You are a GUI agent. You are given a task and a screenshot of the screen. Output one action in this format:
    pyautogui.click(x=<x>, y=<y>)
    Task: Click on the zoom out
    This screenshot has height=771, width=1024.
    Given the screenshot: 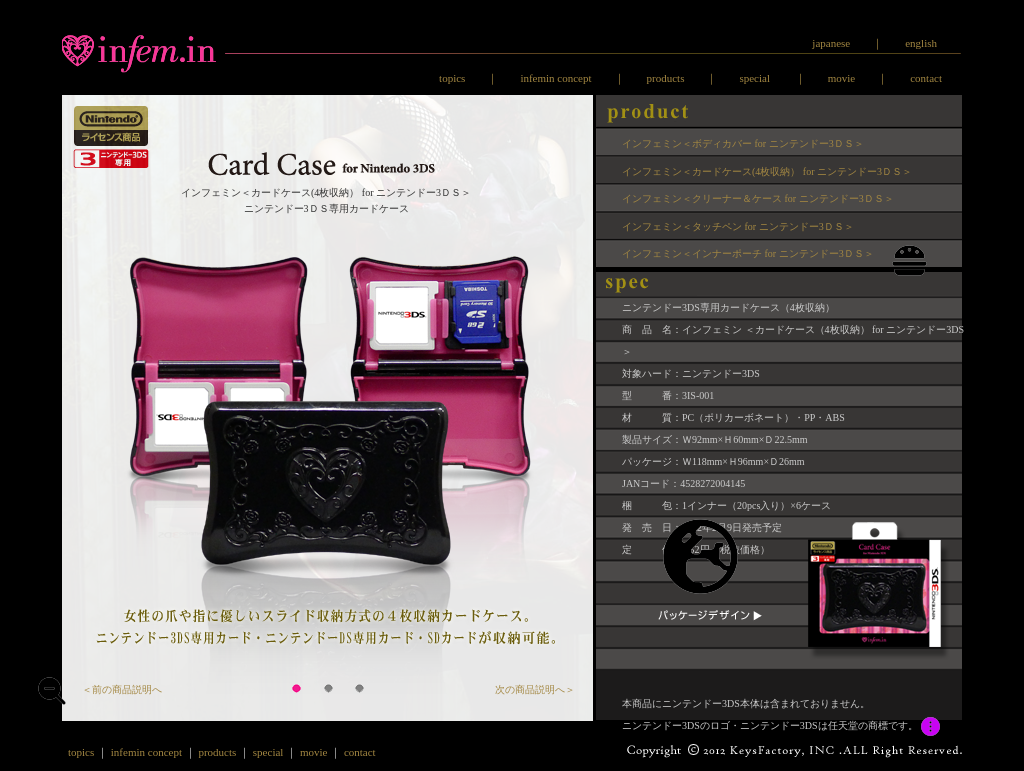 What is the action you would take?
    pyautogui.click(x=52, y=691)
    